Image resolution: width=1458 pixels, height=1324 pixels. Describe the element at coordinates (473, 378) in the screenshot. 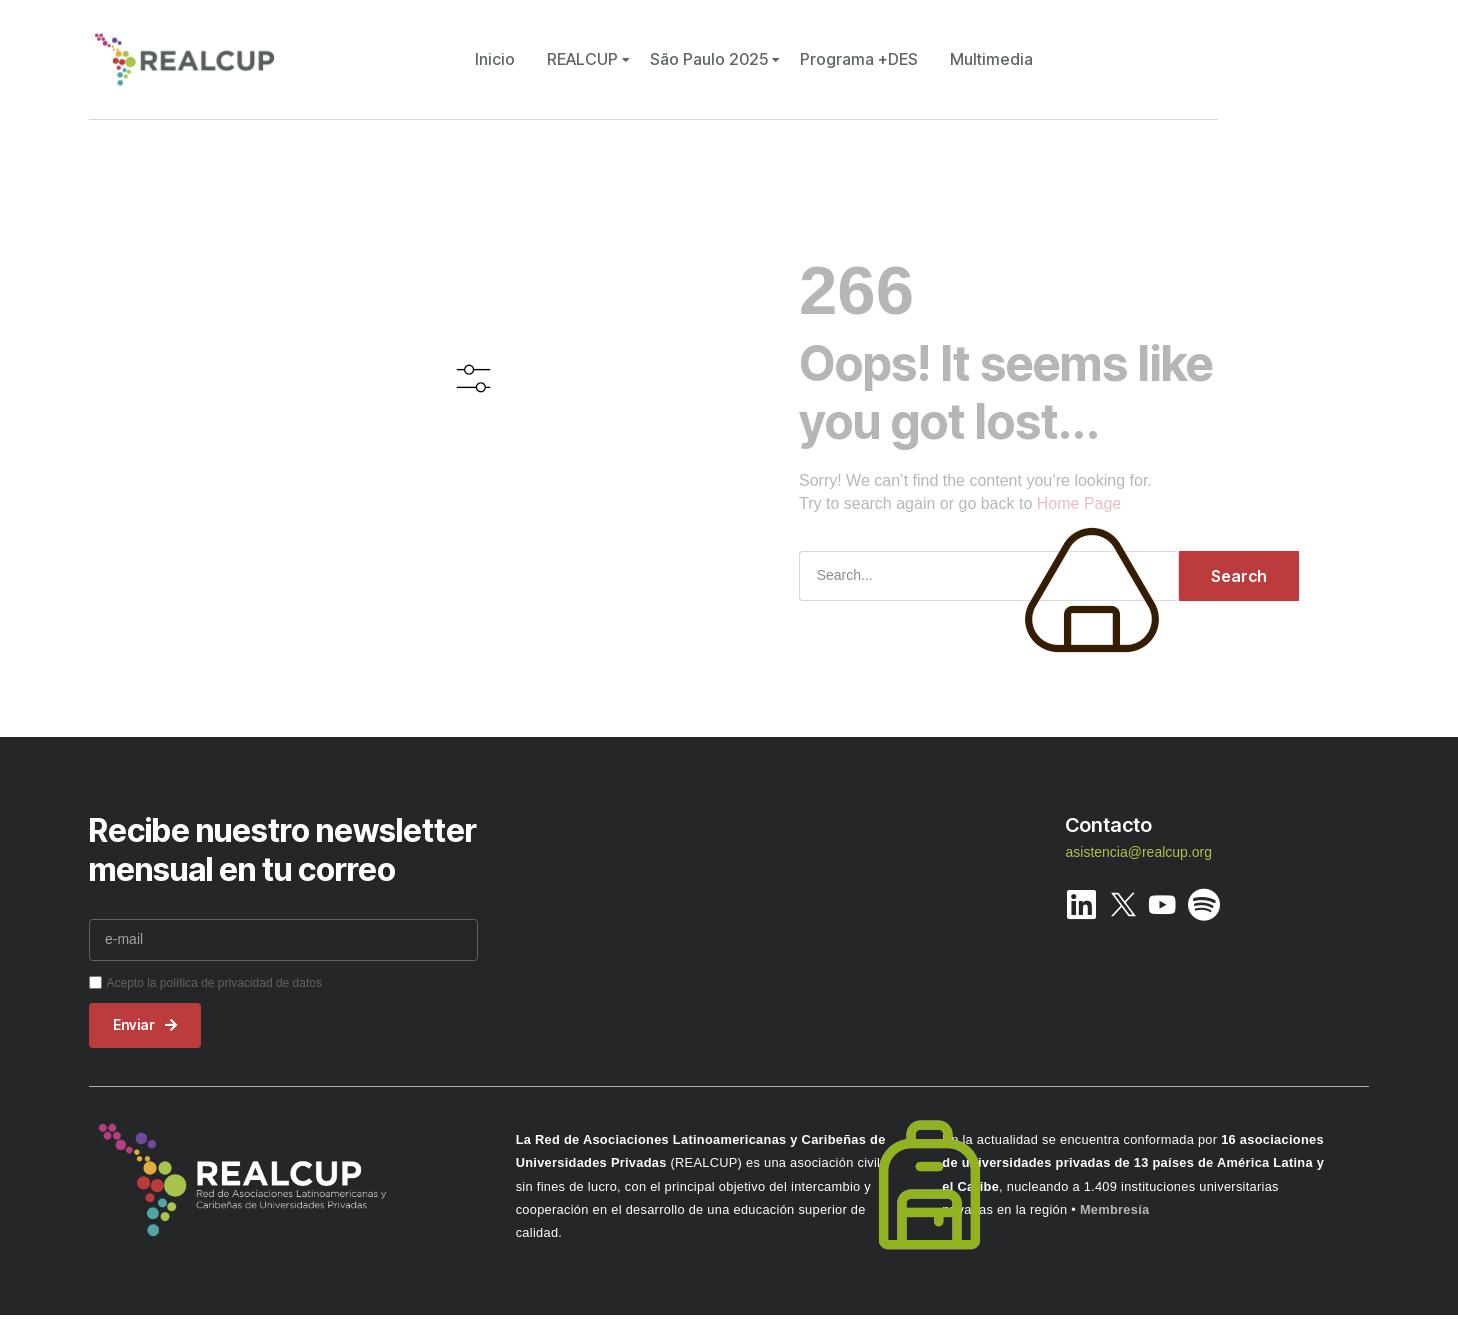

I see `adjust settings or preferences` at that location.